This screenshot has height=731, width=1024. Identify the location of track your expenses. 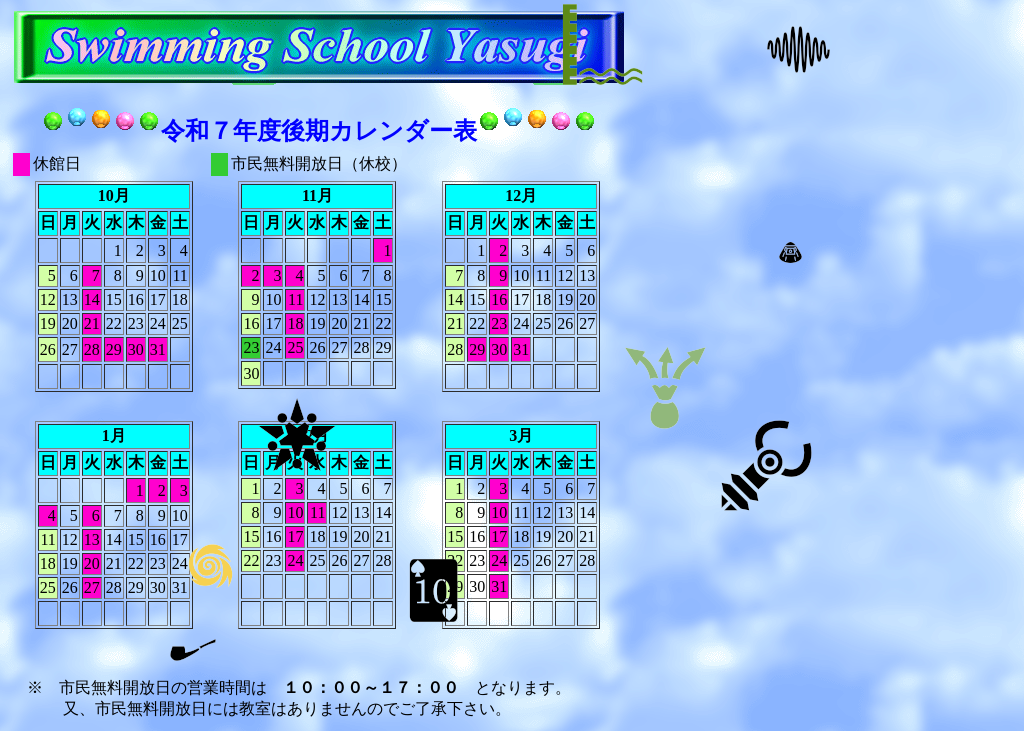
(665, 387).